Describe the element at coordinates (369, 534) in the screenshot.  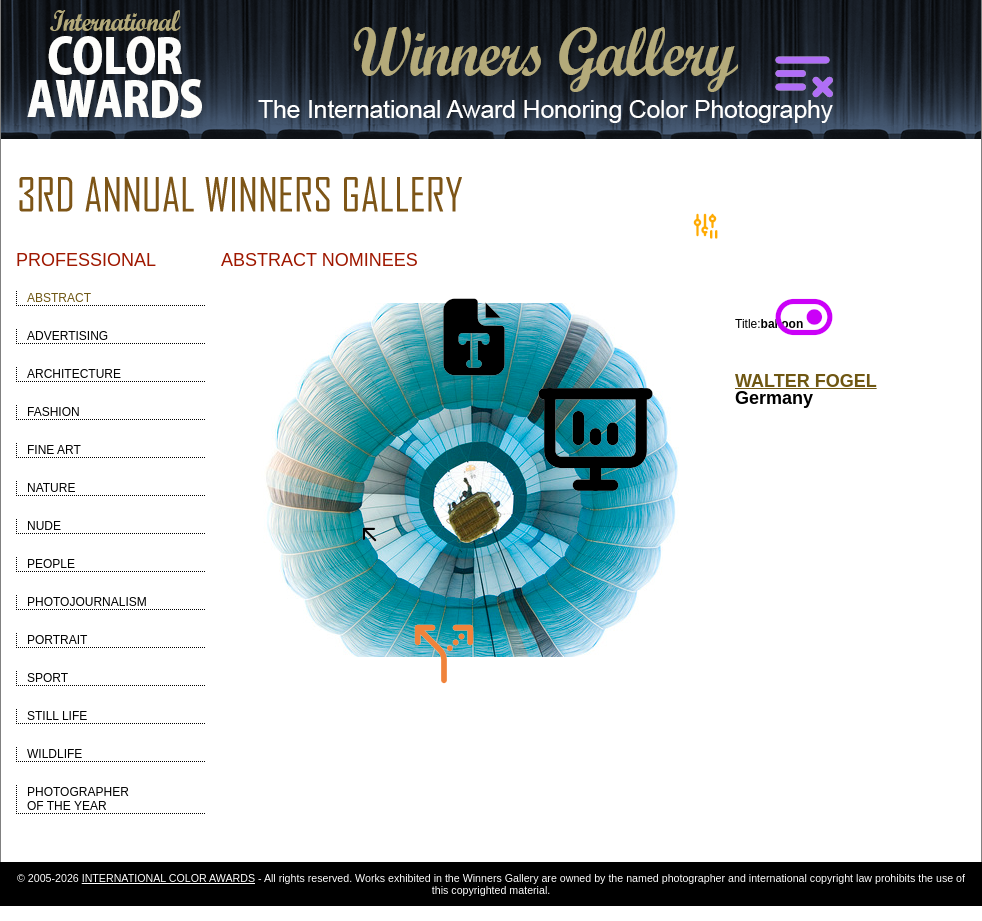
I see `navigate back to previous screen` at that location.